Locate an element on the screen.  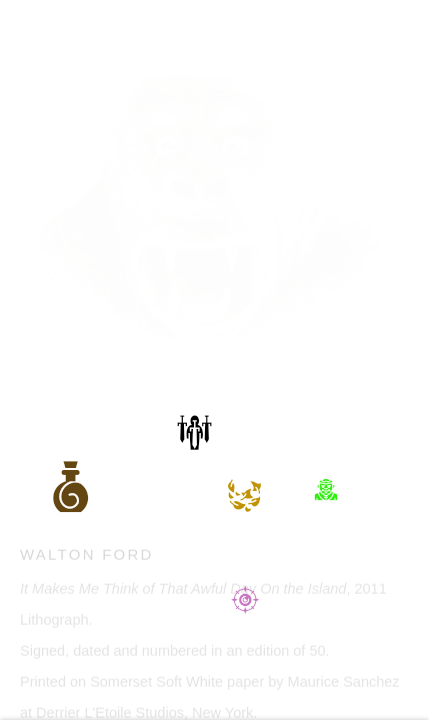
select a knight or warrior character class is located at coordinates (194, 432).